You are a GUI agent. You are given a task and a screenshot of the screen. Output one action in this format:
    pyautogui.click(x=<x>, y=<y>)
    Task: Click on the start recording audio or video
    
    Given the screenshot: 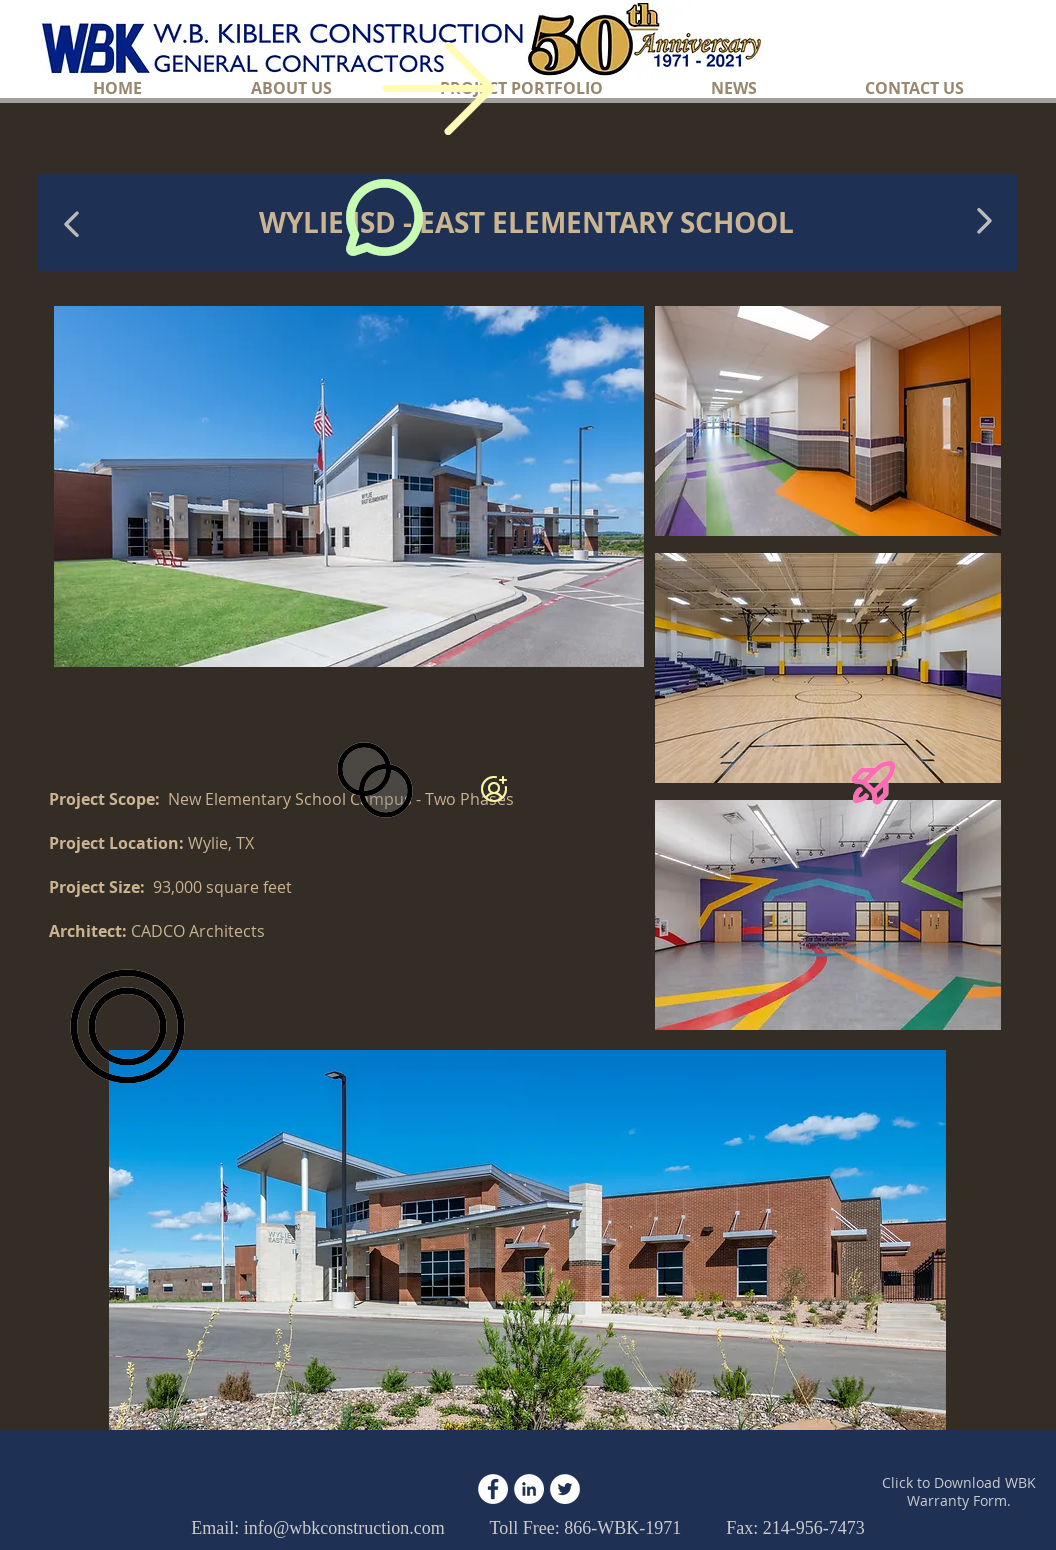 What is the action you would take?
    pyautogui.click(x=127, y=1026)
    